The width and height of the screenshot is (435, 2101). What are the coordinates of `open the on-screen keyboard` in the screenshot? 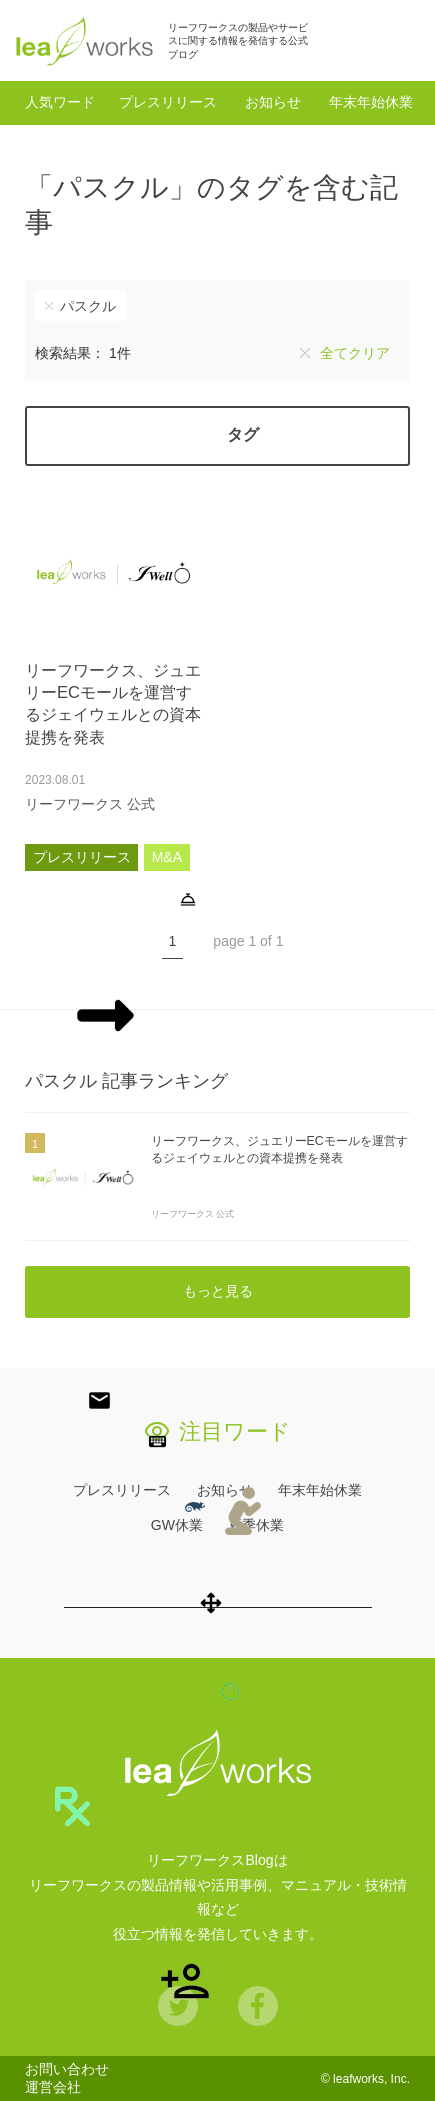 It's located at (157, 1441).